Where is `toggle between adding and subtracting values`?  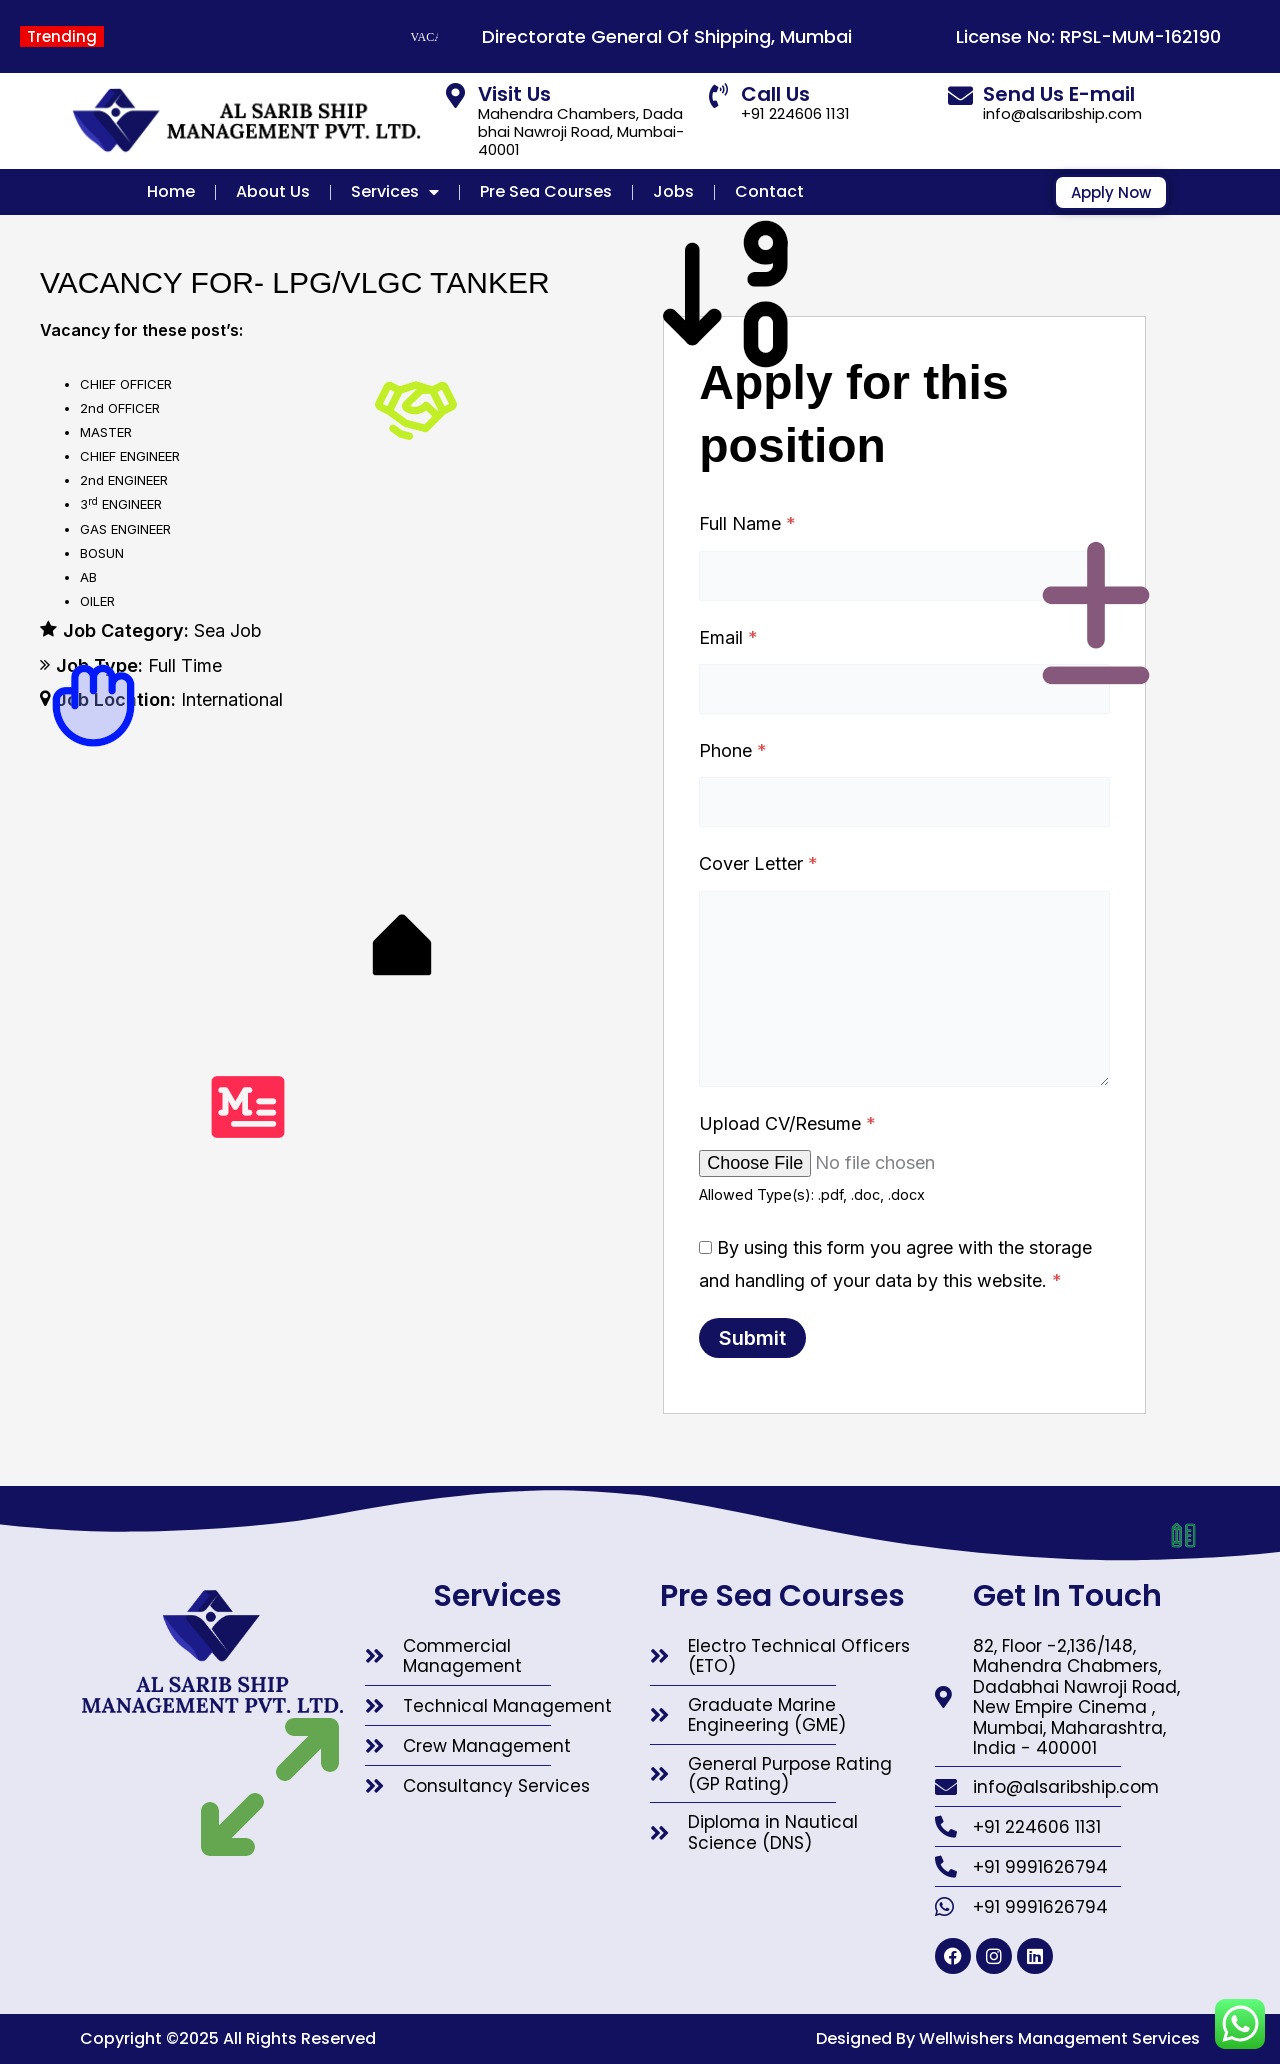
toggle between adding and subtracting values is located at coordinates (1096, 613).